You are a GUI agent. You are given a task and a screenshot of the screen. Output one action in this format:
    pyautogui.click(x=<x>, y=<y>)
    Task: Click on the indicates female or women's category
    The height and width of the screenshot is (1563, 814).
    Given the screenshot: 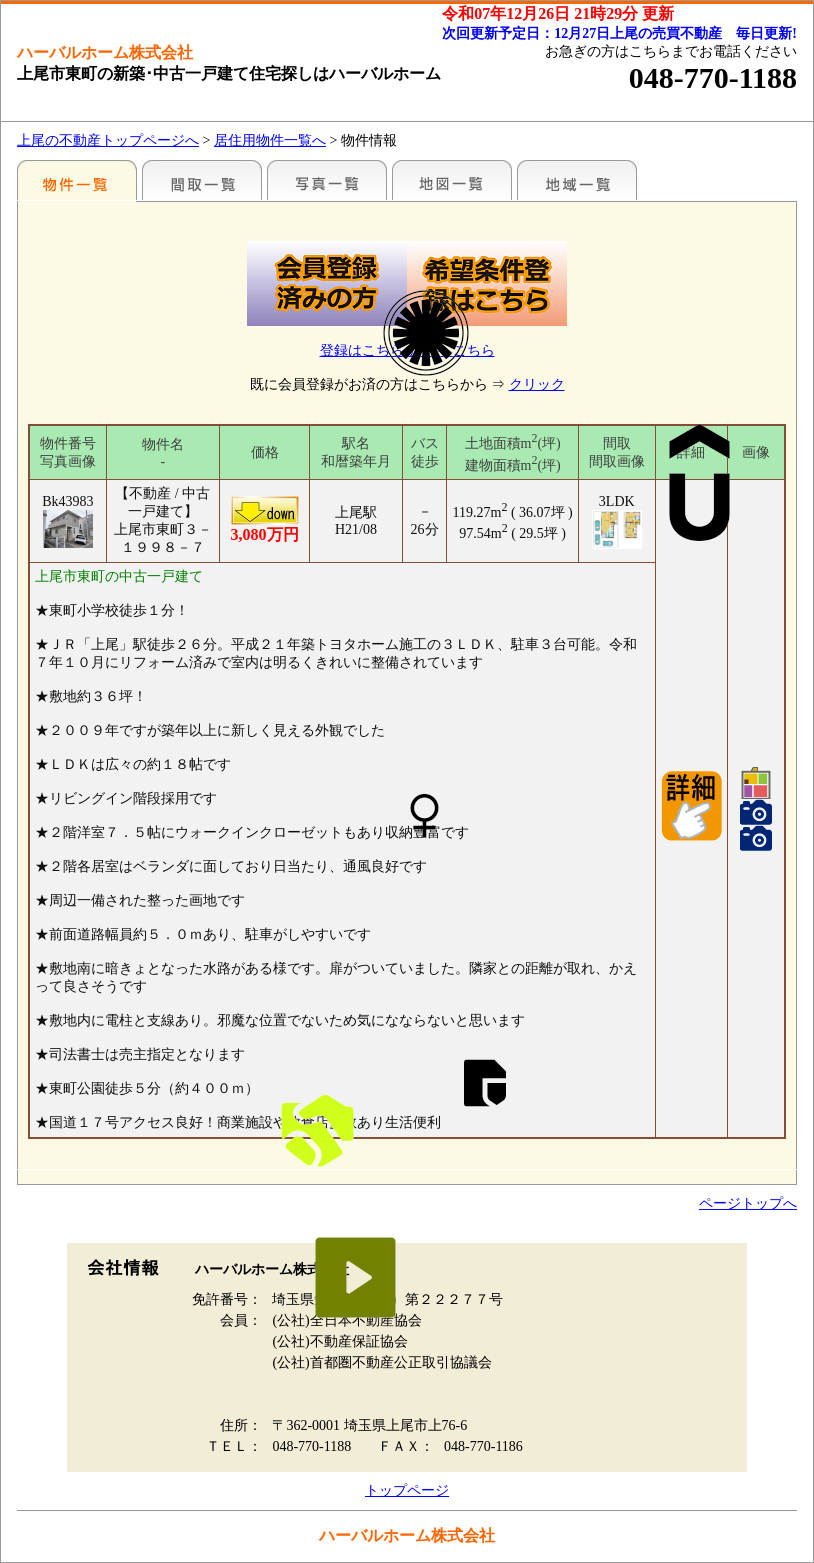 What is the action you would take?
    pyautogui.click(x=424, y=814)
    